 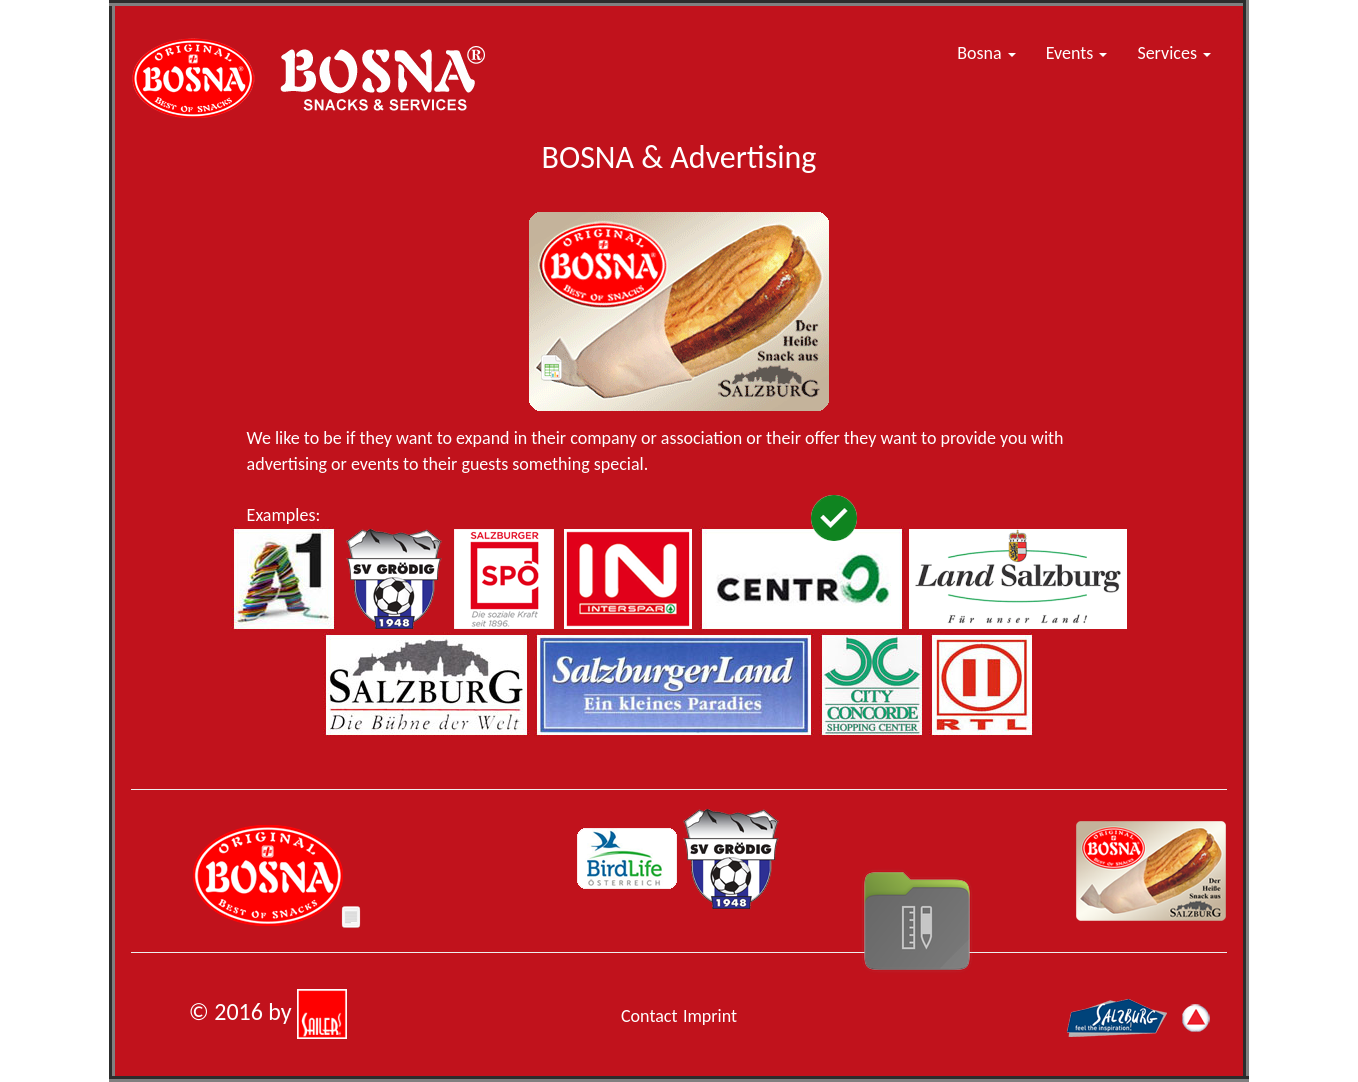 I want to click on indicates a file or folder contains documents, so click(x=351, y=917).